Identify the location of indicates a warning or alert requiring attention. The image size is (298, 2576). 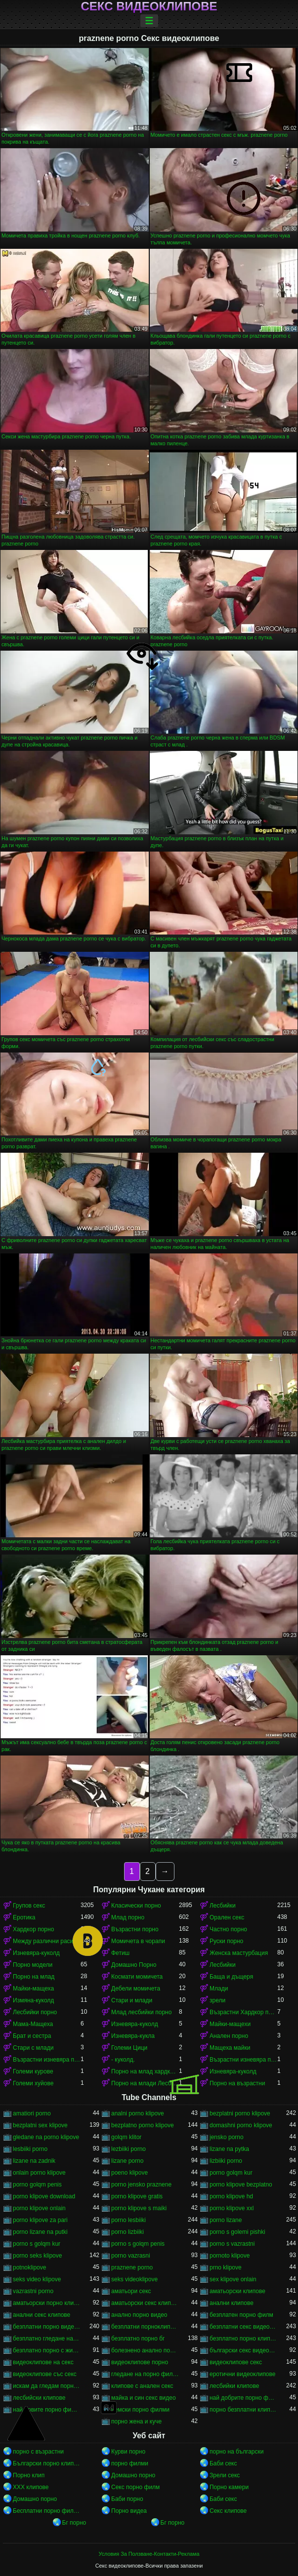
(244, 198).